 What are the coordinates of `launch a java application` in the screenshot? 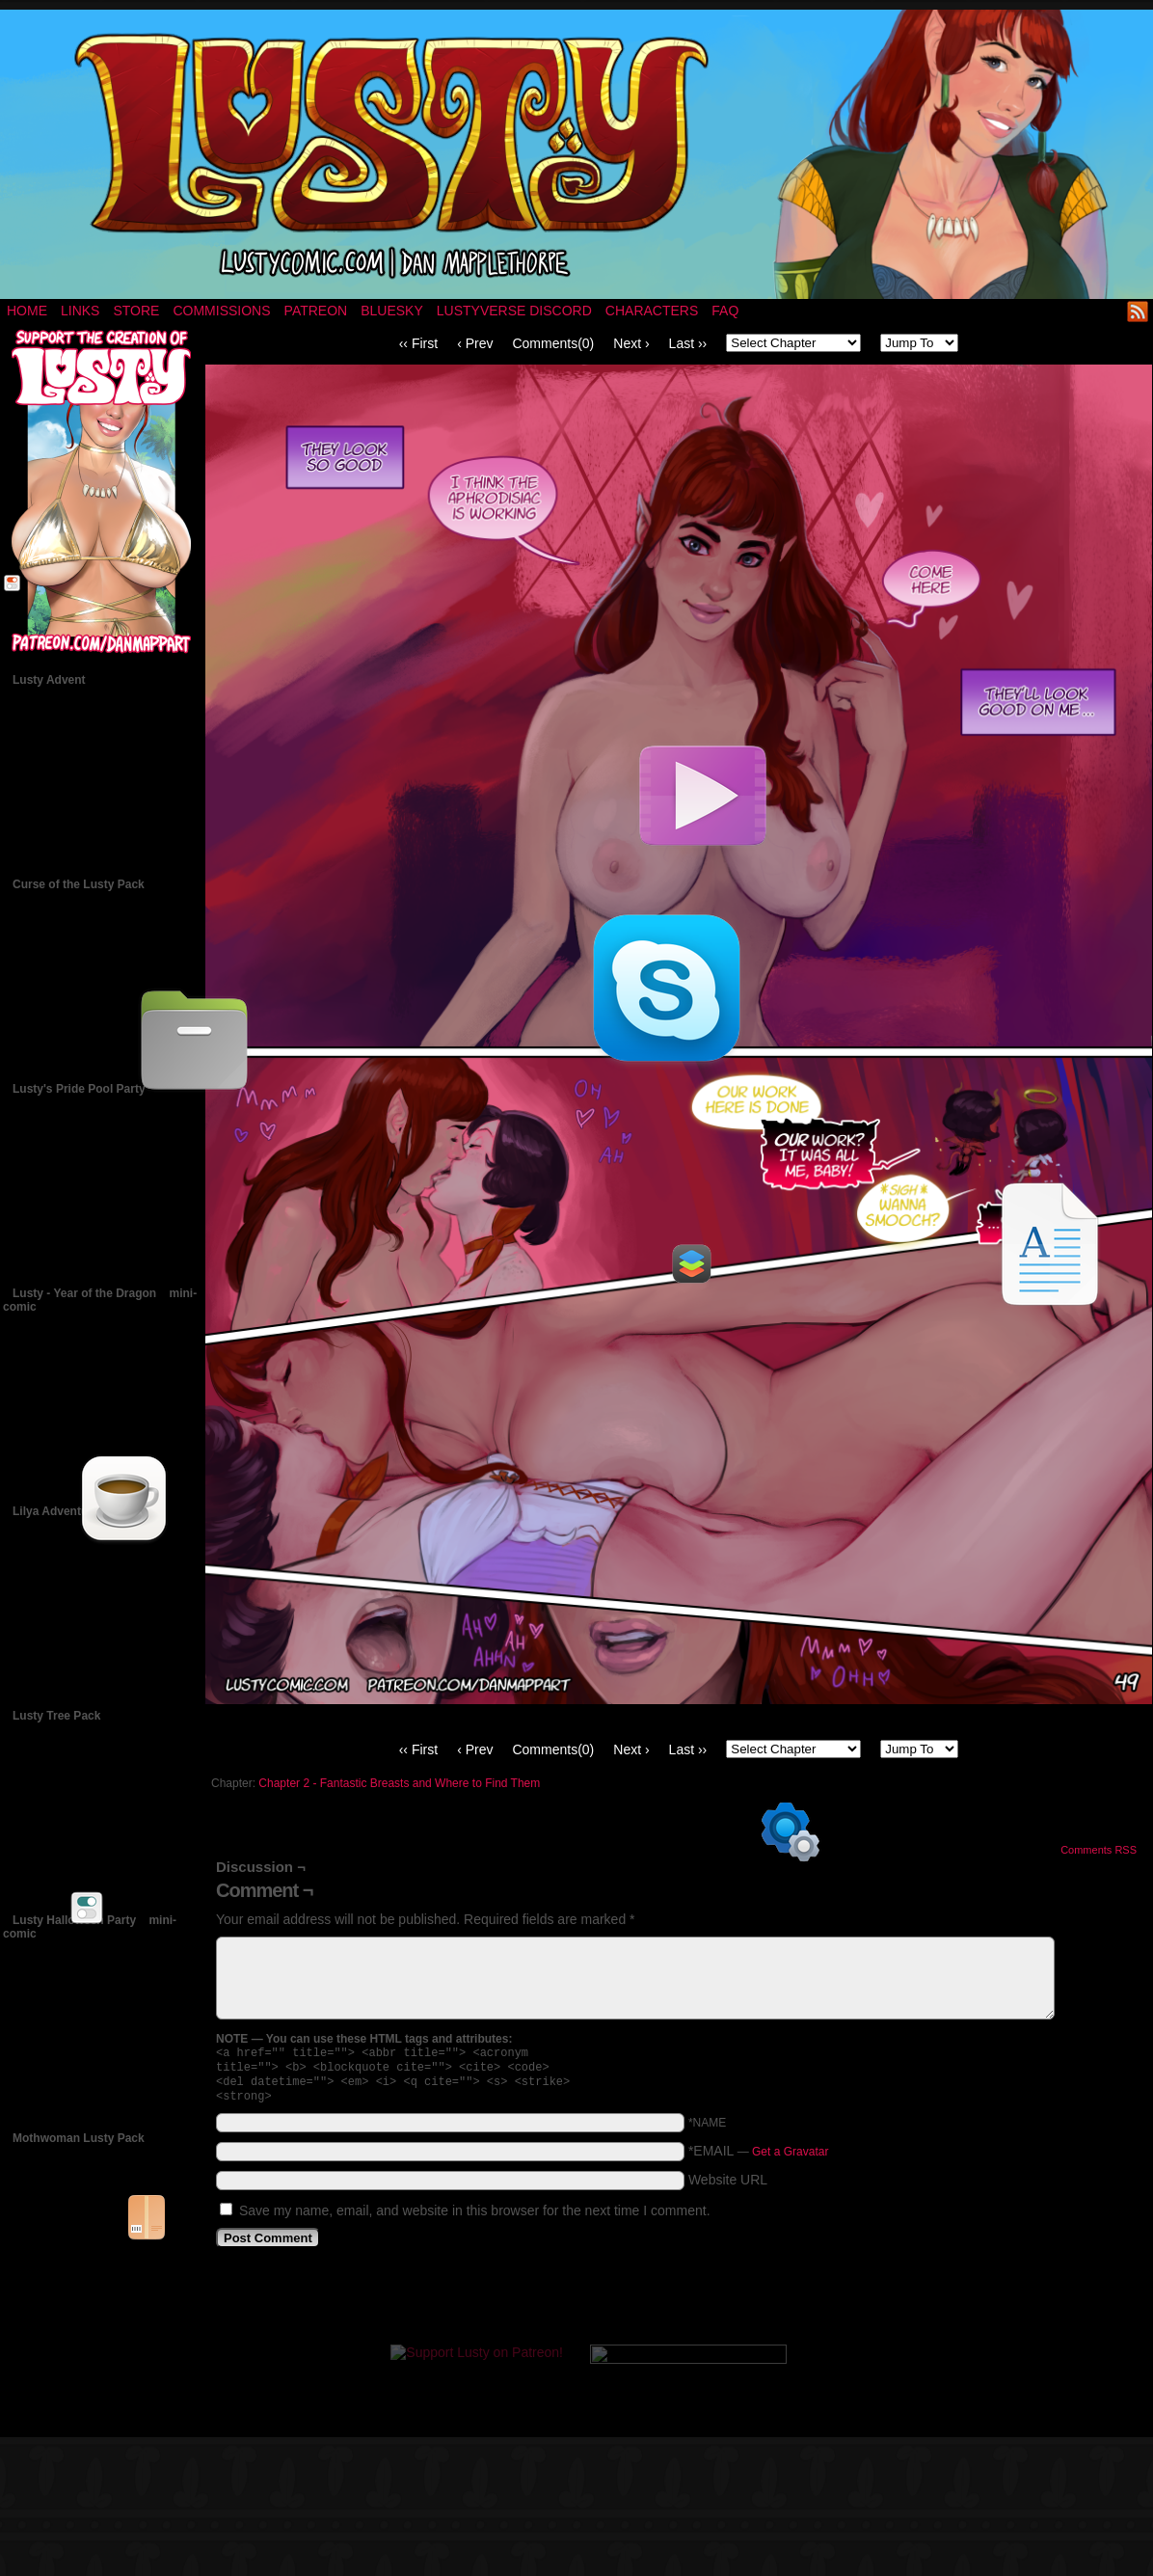 It's located at (123, 1498).